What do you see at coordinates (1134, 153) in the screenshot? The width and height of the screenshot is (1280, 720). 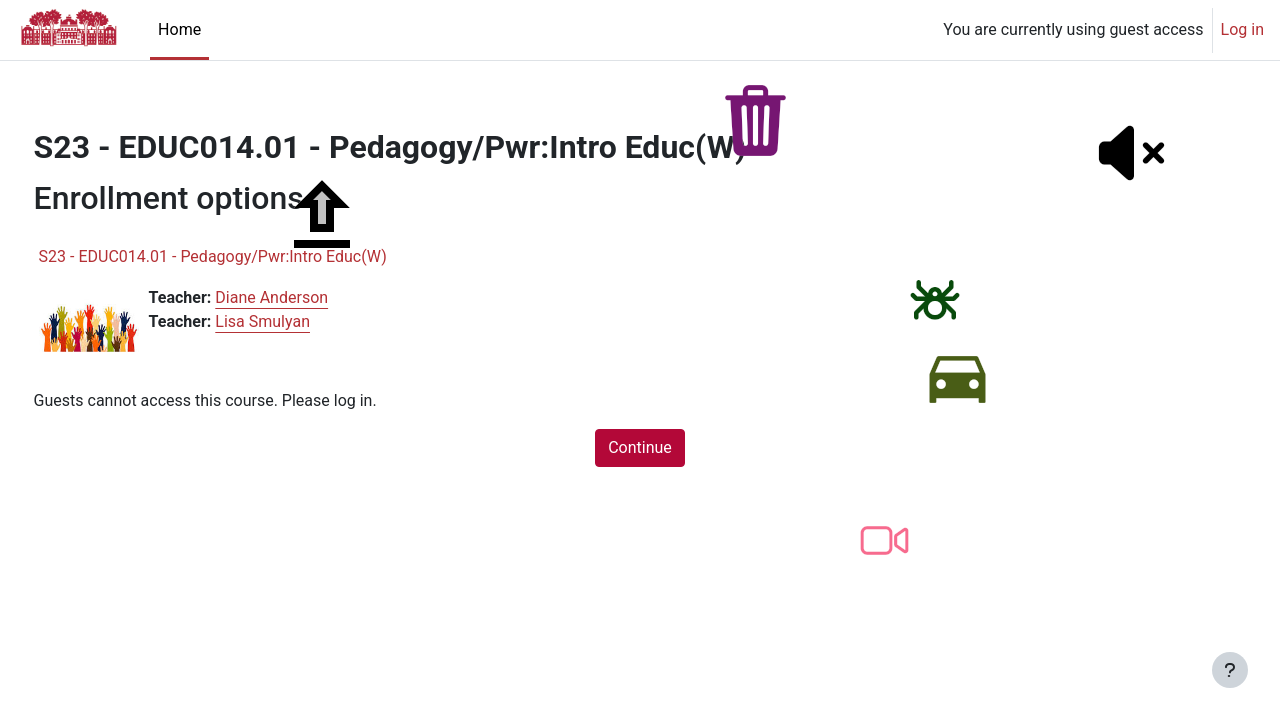 I see `mute audio` at bounding box center [1134, 153].